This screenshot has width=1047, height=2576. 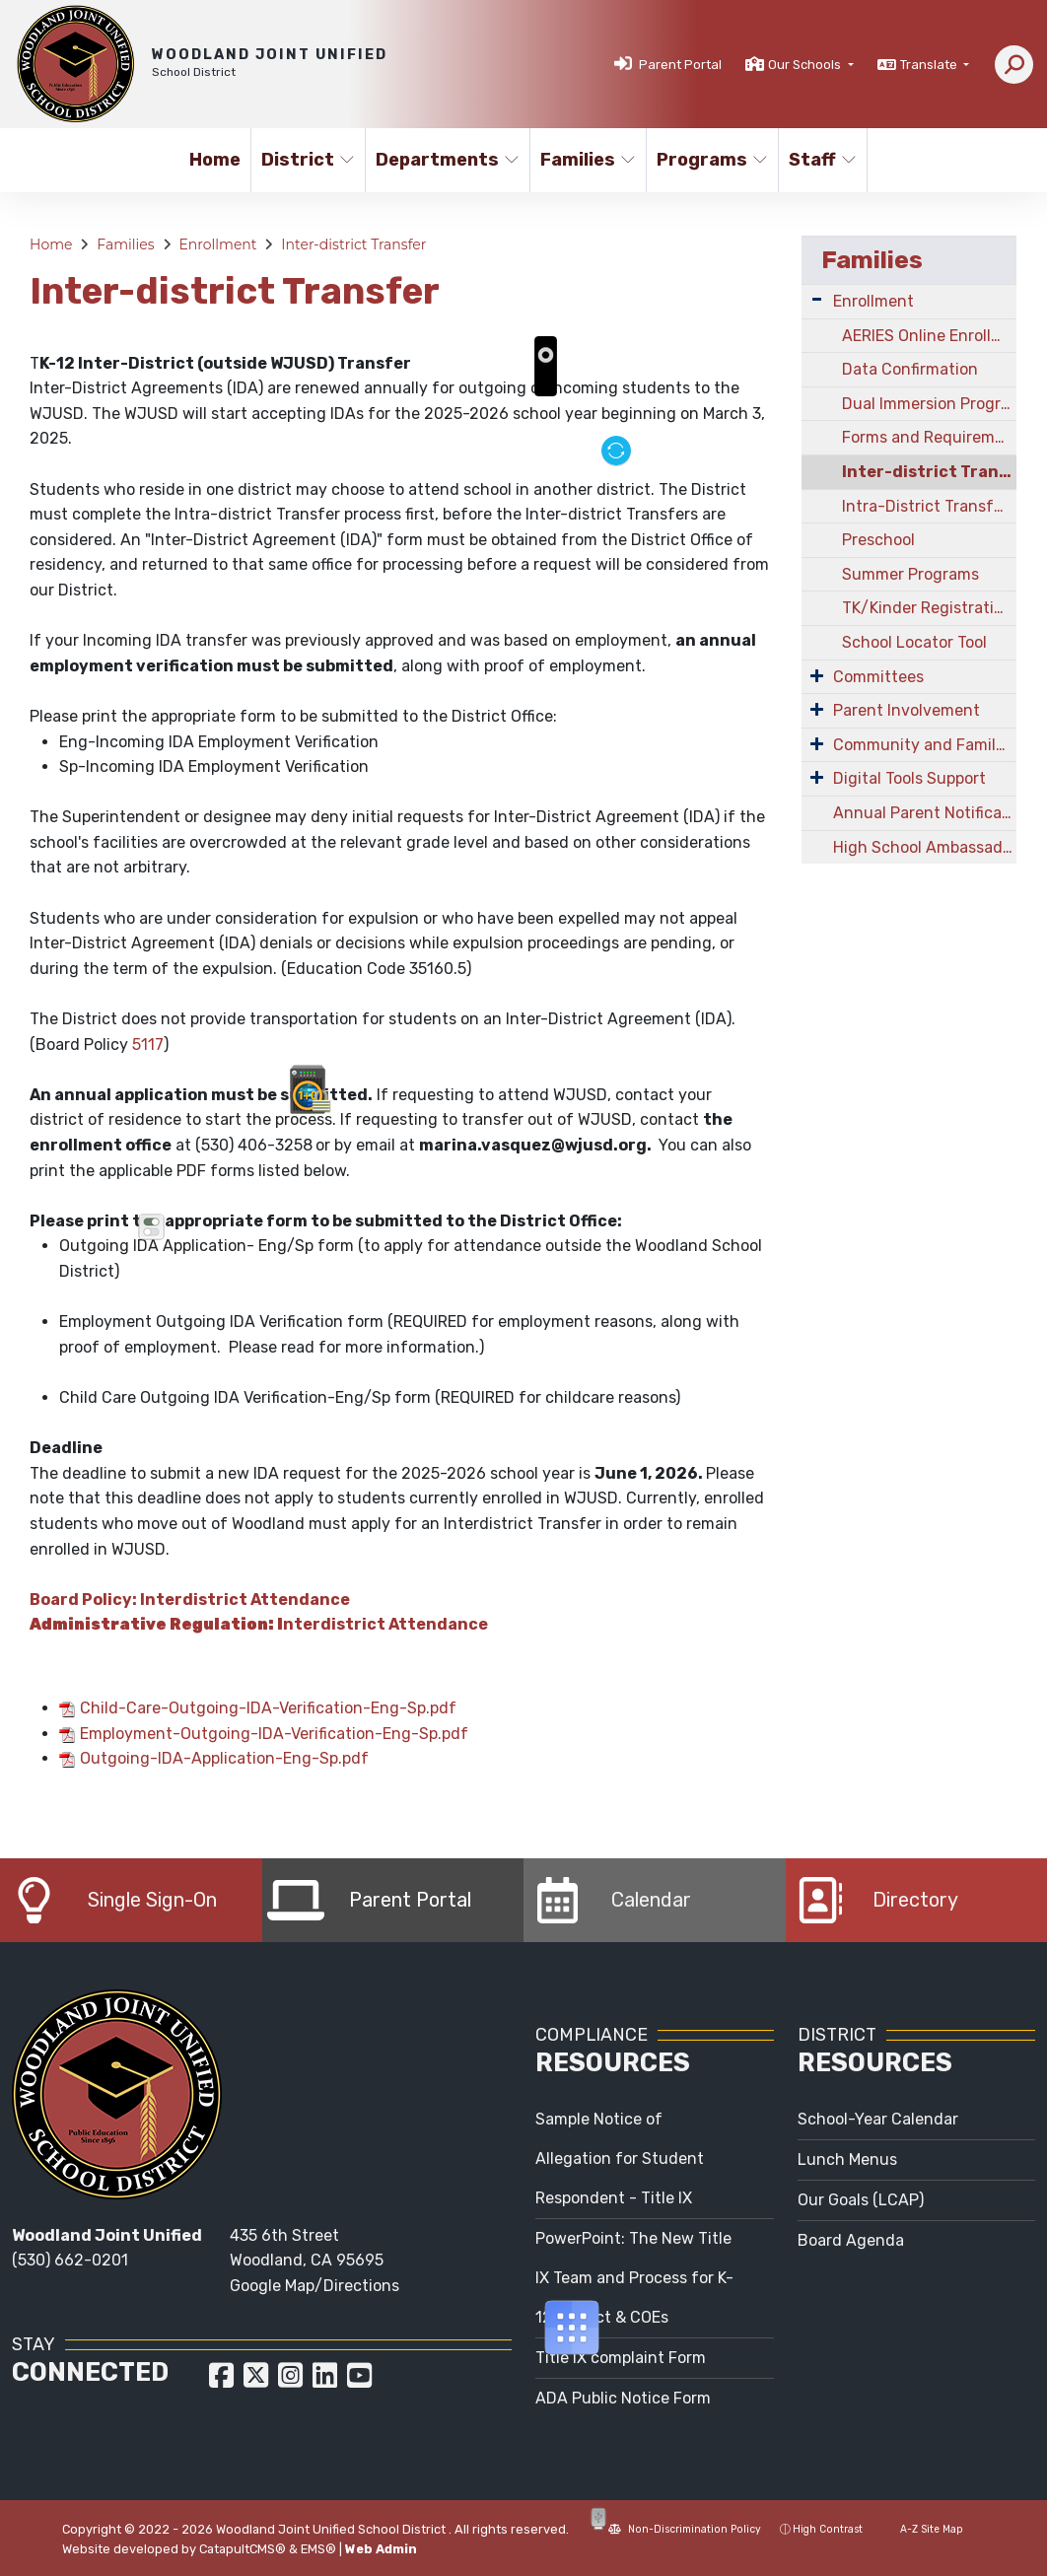 I want to click on open the app drawer or launcher, so click(x=572, y=2328).